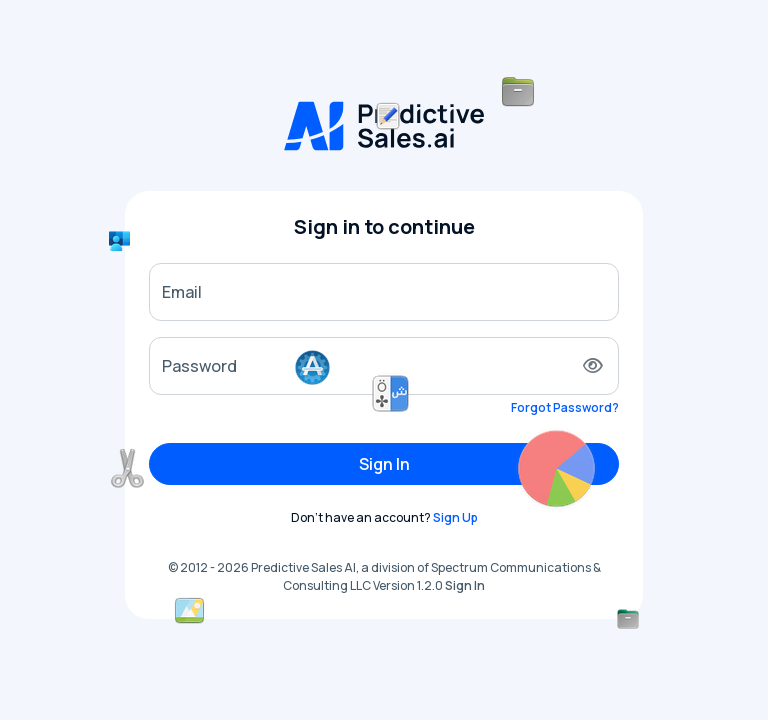 The image size is (768, 720). What do you see at coordinates (388, 116) in the screenshot?
I see `open text editor application` at bounding box center [388, 116].